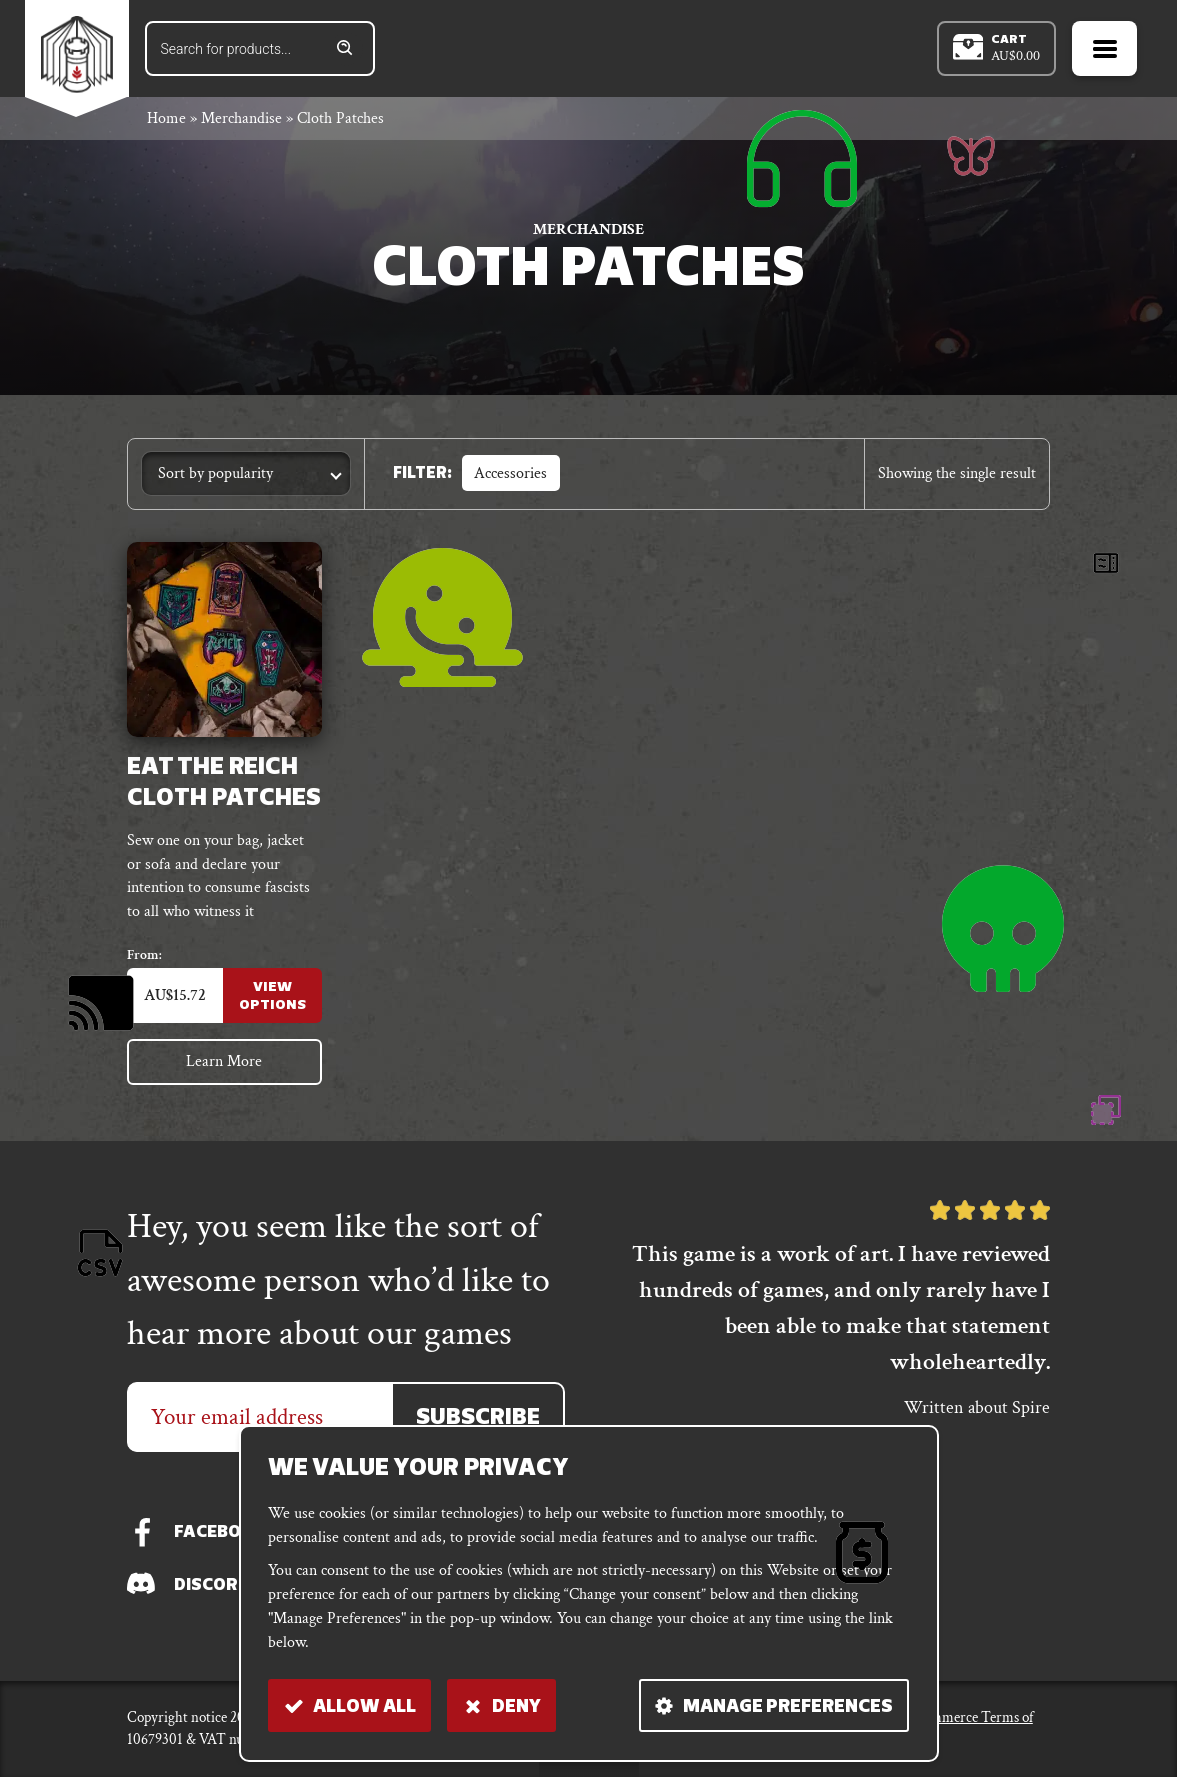 The height and width of the screenshot is (1777, 1177). Describe the element at coordinates (1106, 1110) in the screenshot. I see `bring selection to front layer` at that location.